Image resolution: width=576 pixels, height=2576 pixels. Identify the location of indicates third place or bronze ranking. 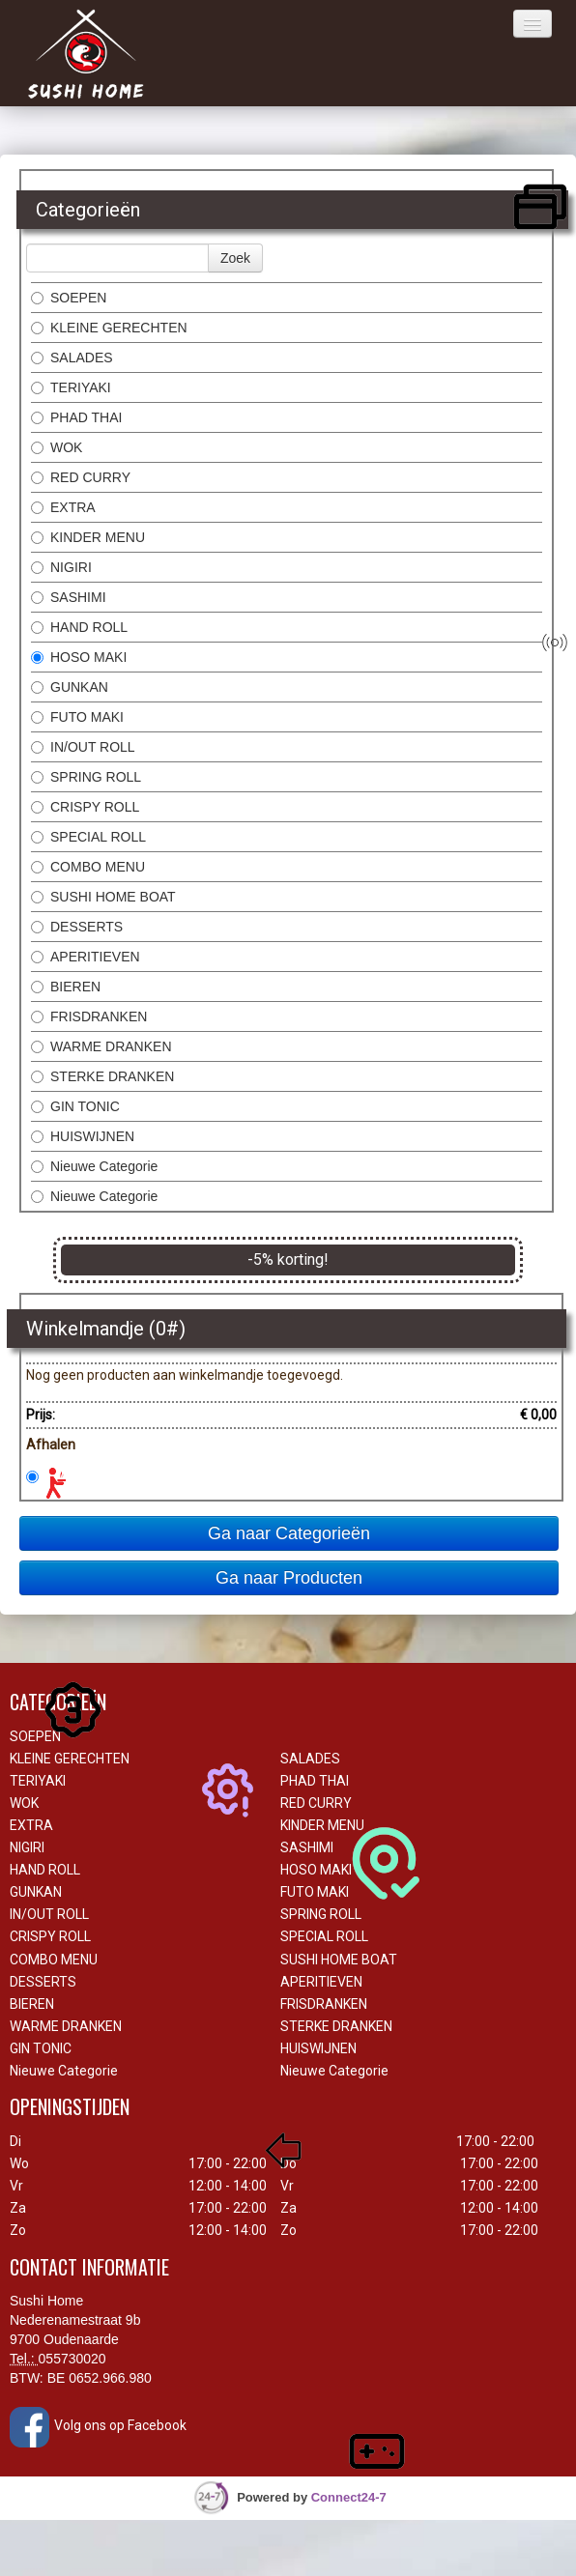
(72, 1709).